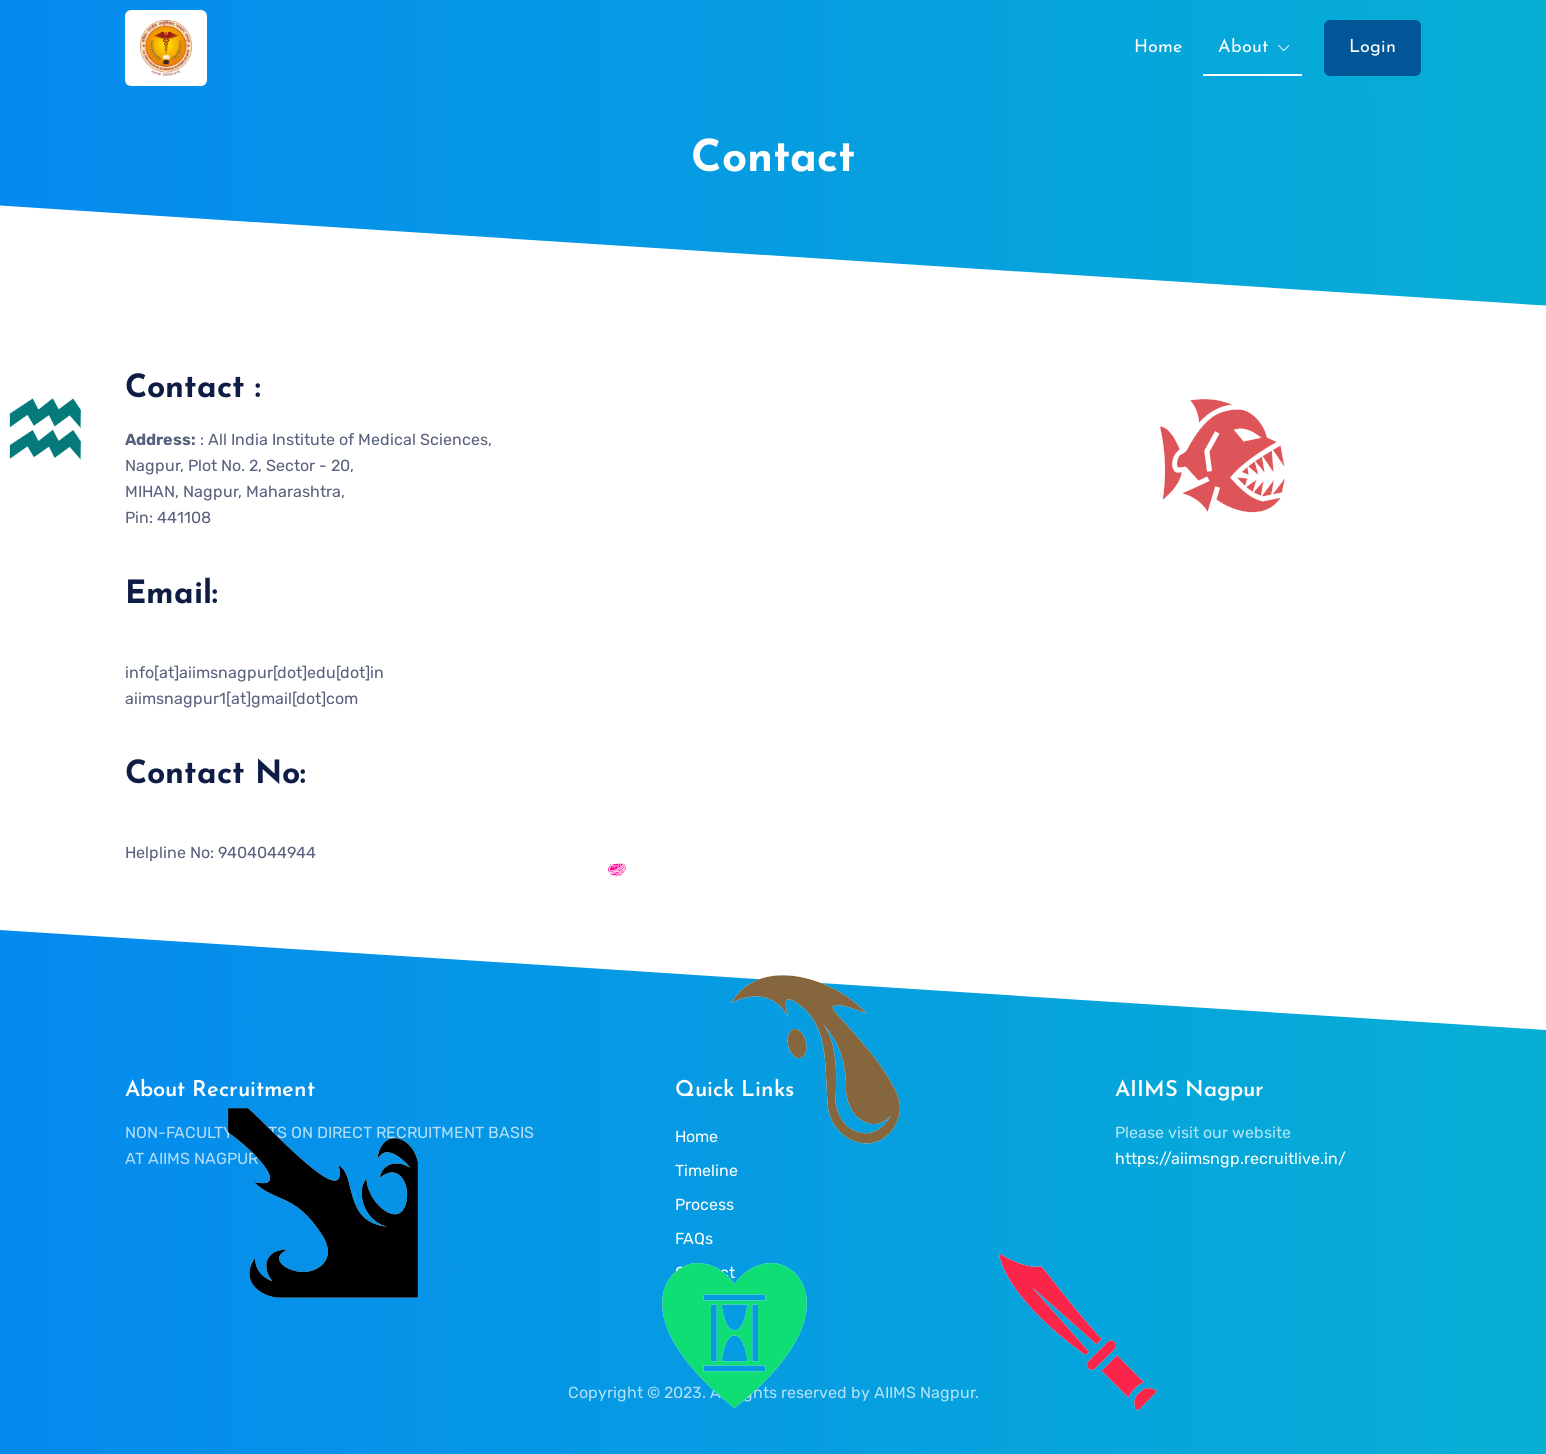  I want to click on equip a knife or melee weapon, so click(1078, 1332).